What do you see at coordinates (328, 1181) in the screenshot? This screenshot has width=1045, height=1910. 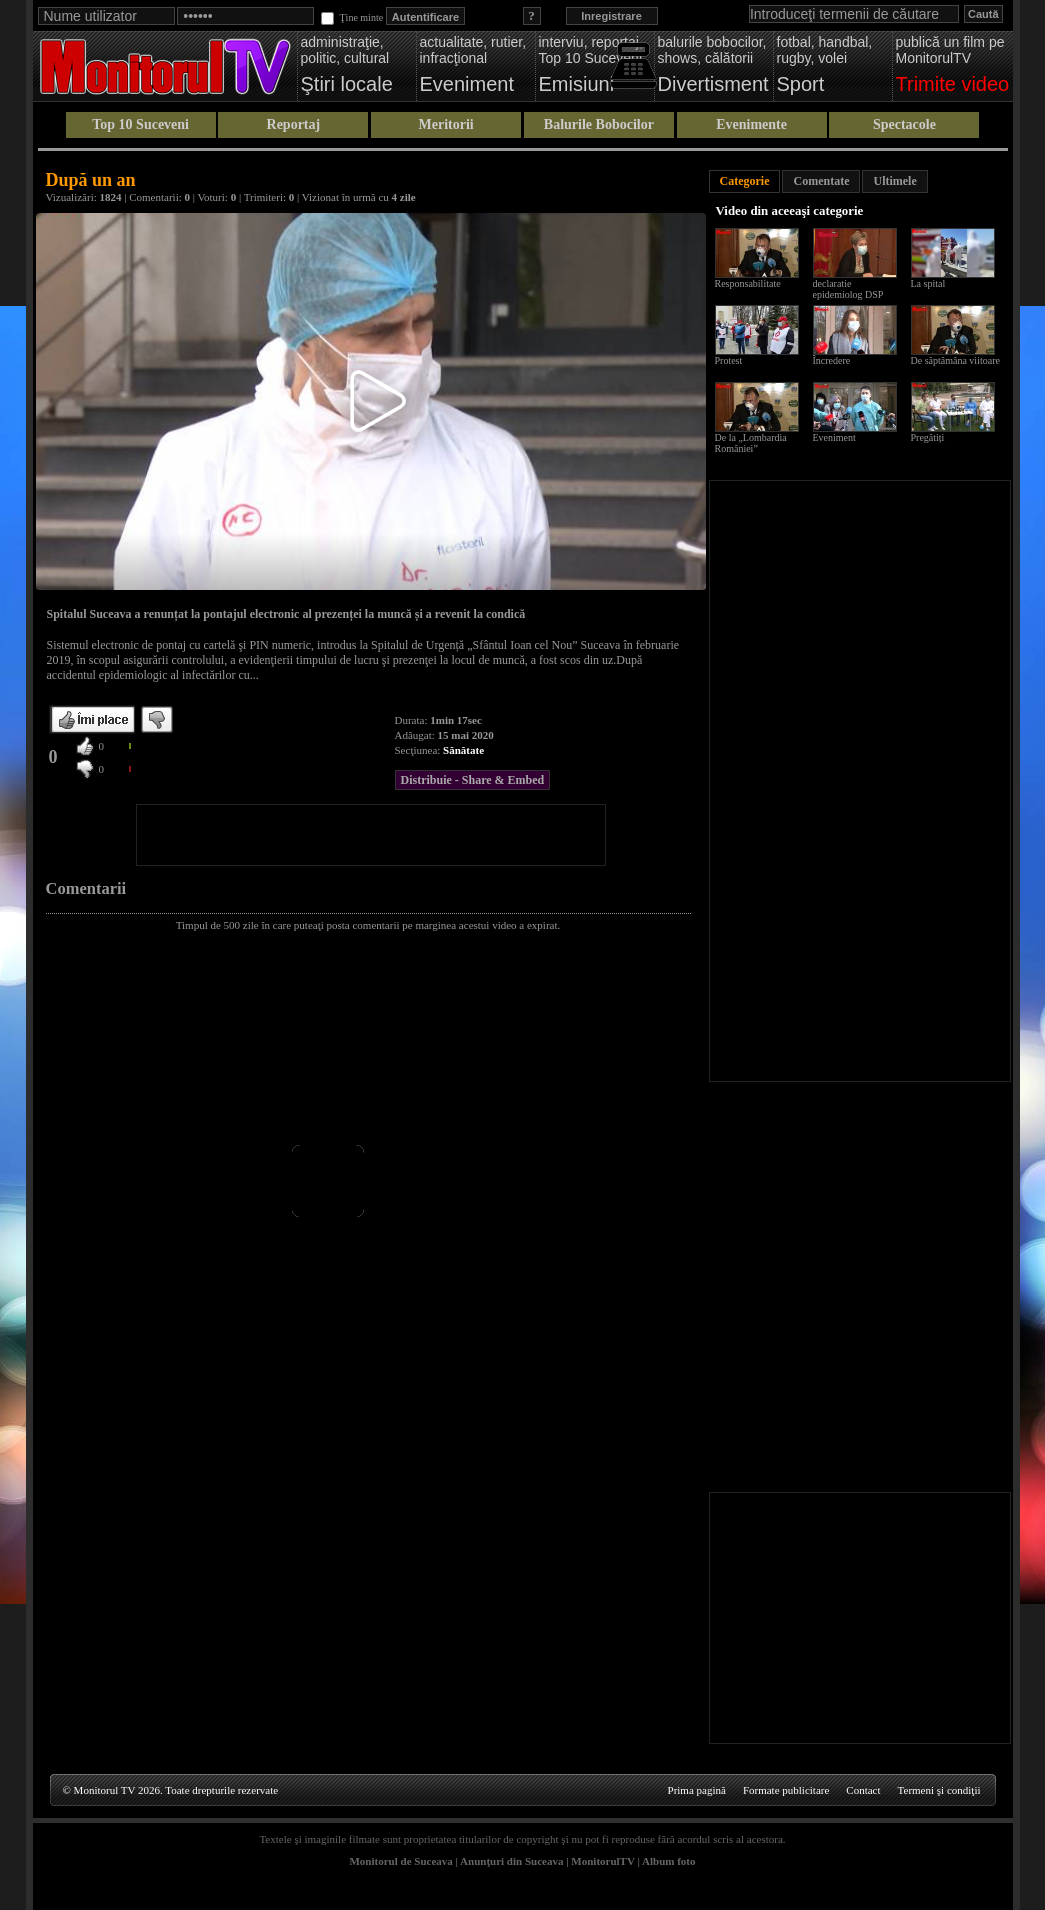 I see `crop image to square dimensions` at bounding box center [328, 1181].